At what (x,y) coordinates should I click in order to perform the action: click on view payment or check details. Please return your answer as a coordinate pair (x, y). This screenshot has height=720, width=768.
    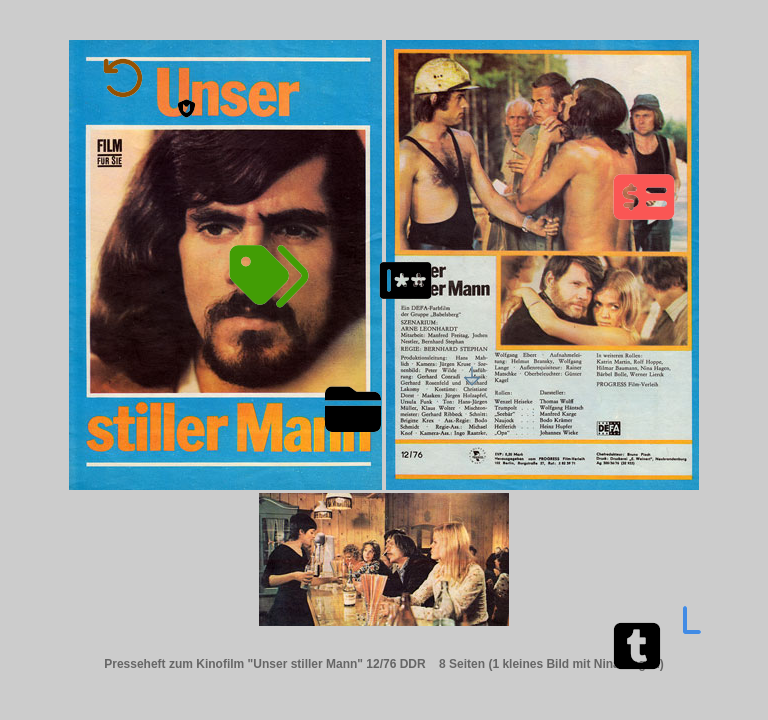
    Looking at the image, I should click on (644, 197).